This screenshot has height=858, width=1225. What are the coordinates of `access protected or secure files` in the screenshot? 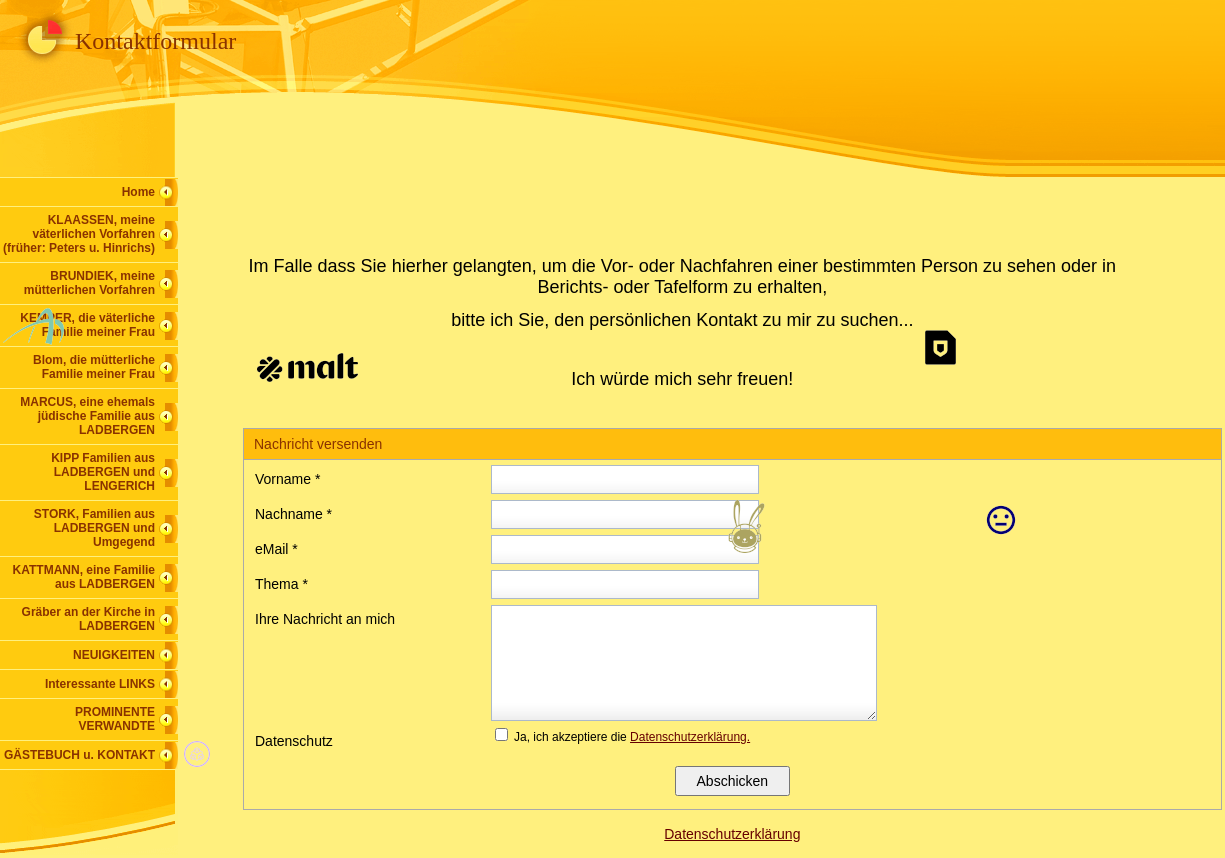 It's located at (940, 347).